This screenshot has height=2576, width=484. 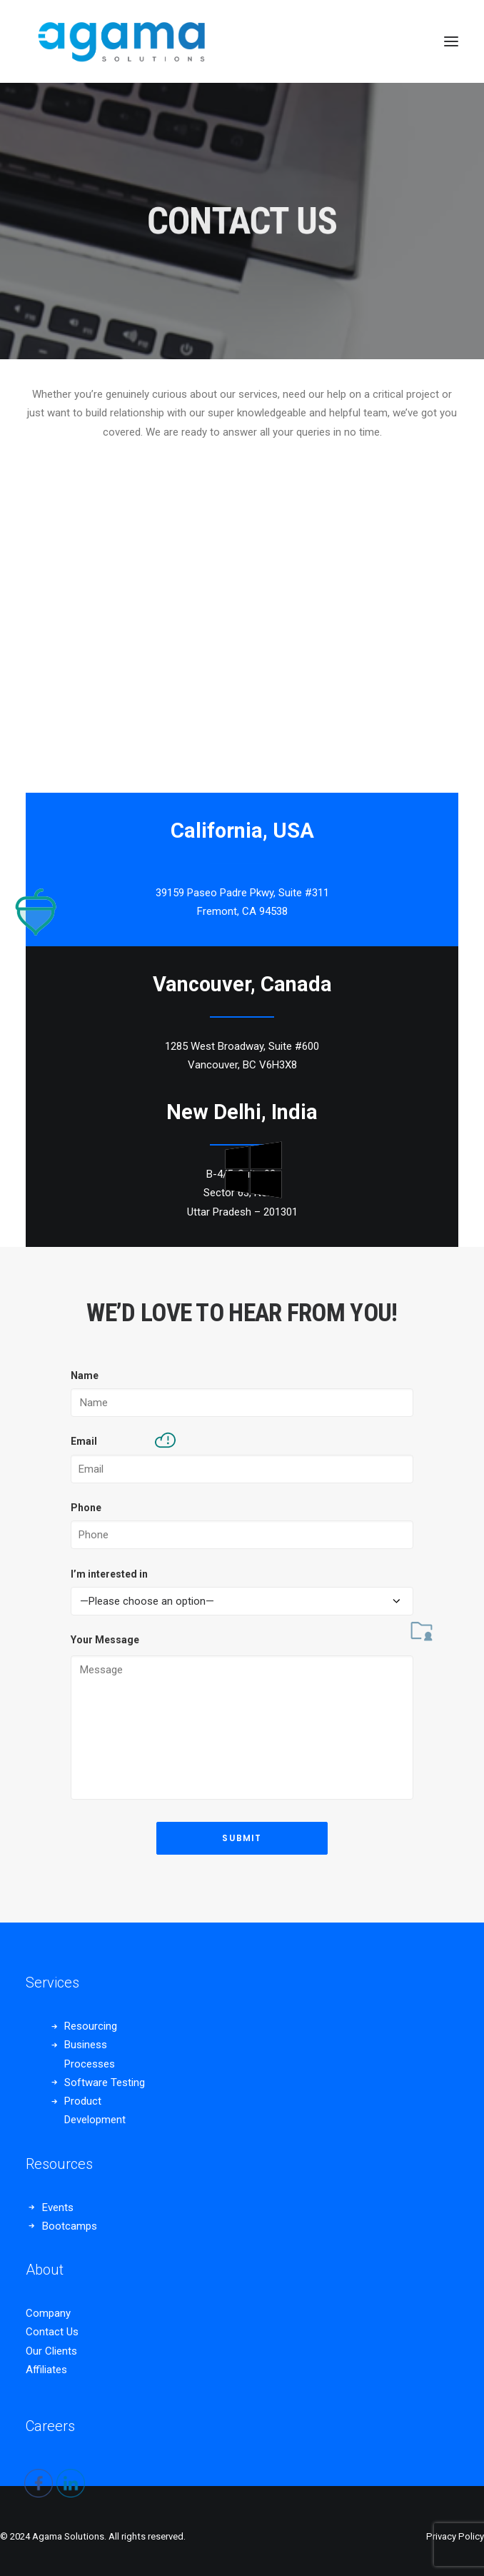 I want to click on cloud storage warning or sync issue, so click(x=165, y=1440).